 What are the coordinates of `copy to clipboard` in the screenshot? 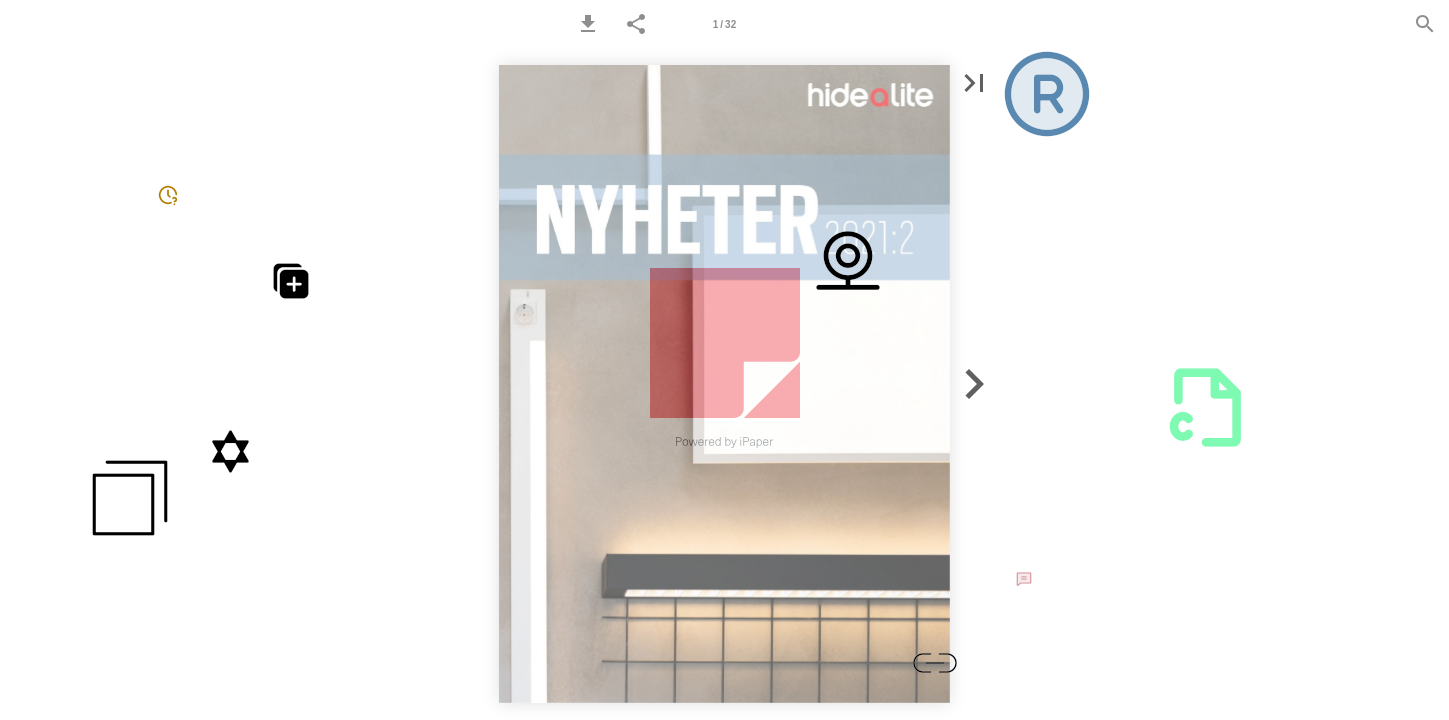 It's located at (130, 498).